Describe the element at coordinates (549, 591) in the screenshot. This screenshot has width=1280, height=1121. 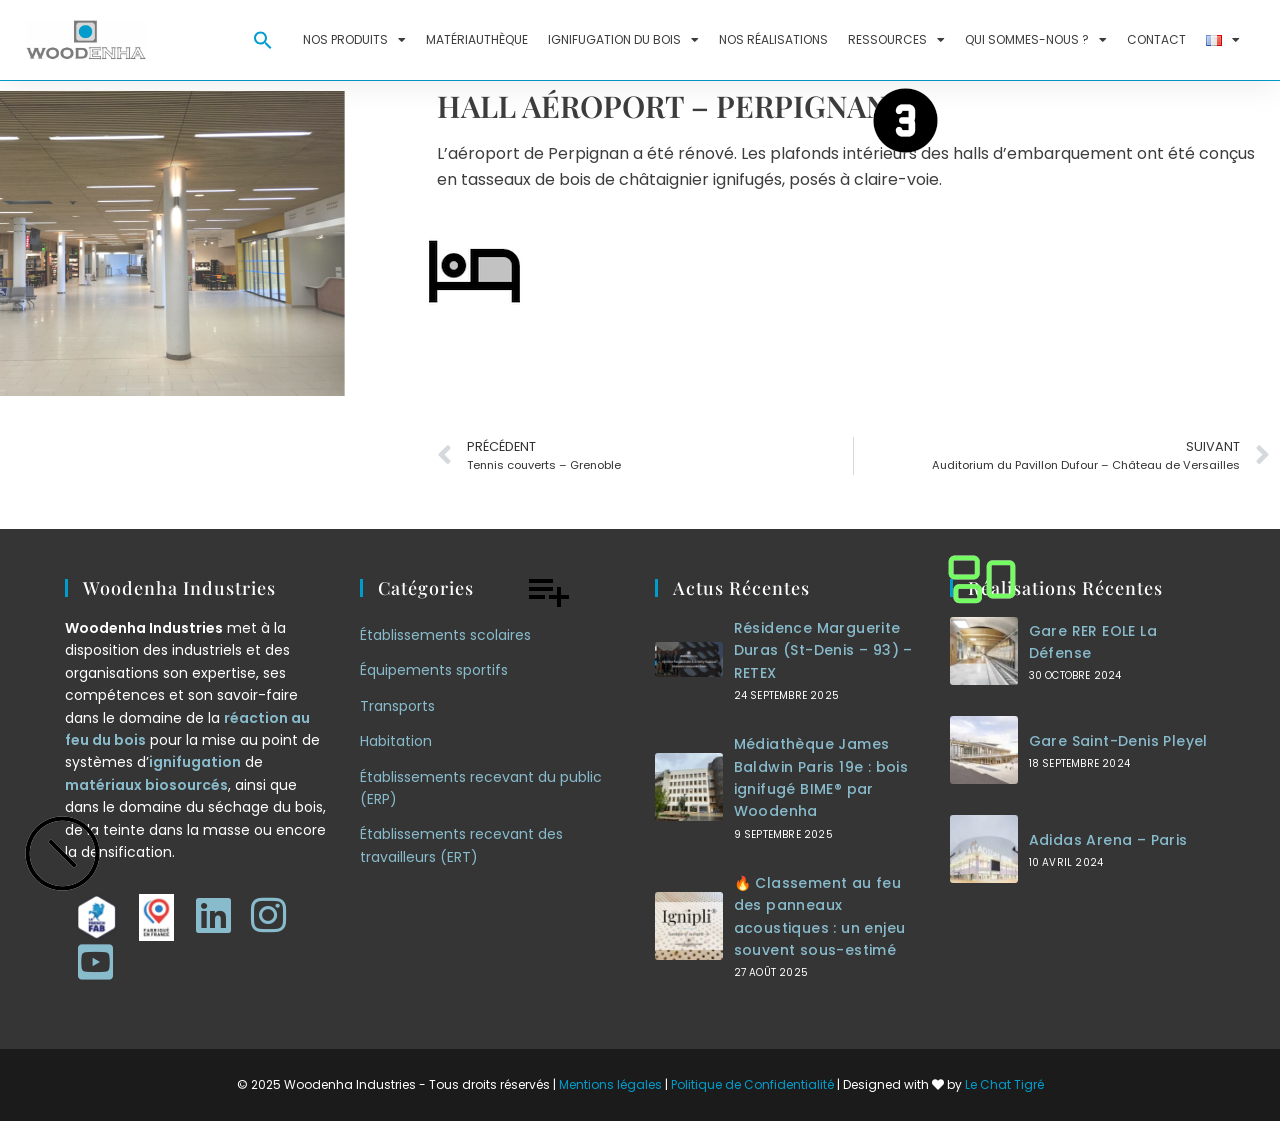
I see `add a new item to your playlist` at that location.